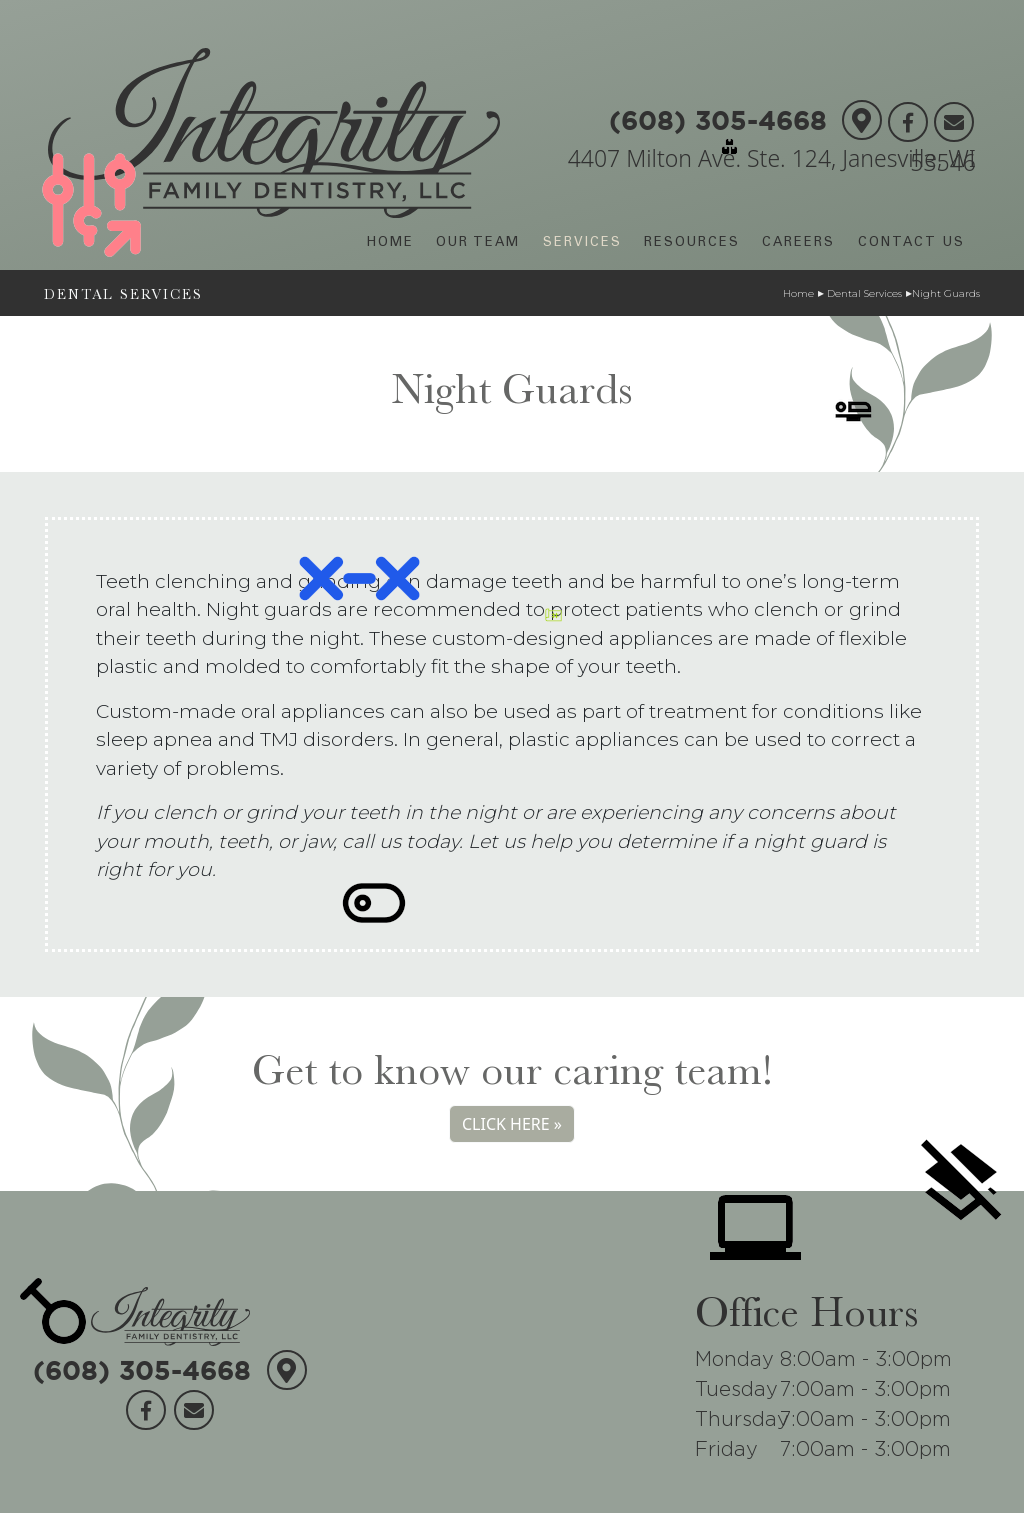 This screenshot has height=1513, width=1024. I want to click on indicates travesti gender identity, so click(53, 1311).